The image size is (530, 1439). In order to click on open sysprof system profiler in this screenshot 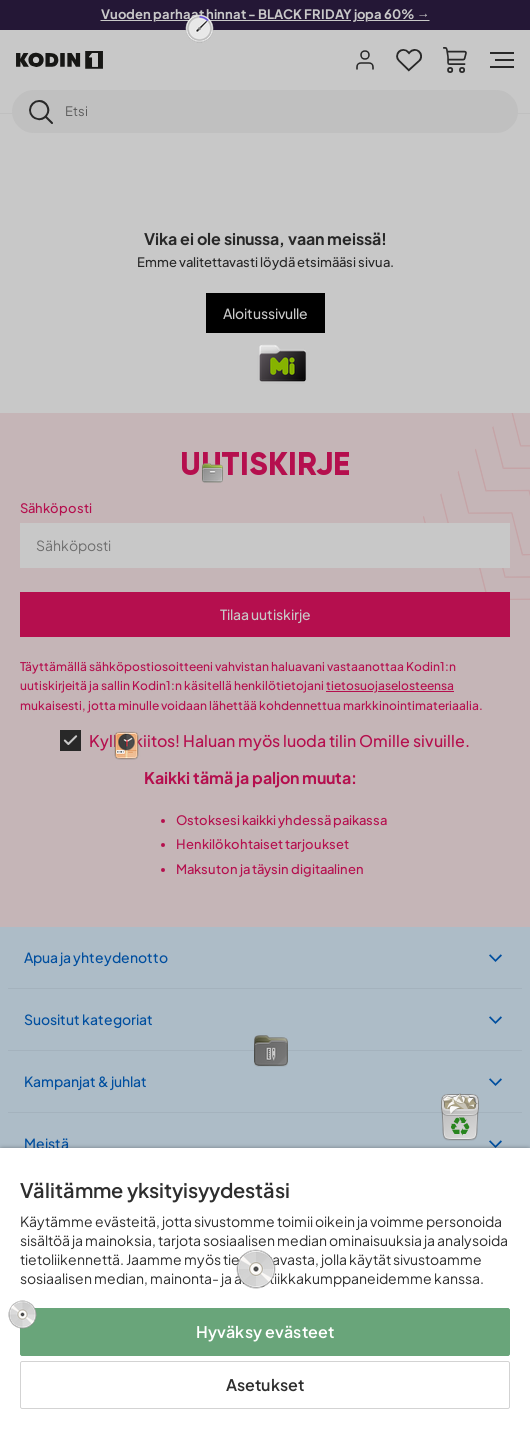, I will do `click(199, 28)`.